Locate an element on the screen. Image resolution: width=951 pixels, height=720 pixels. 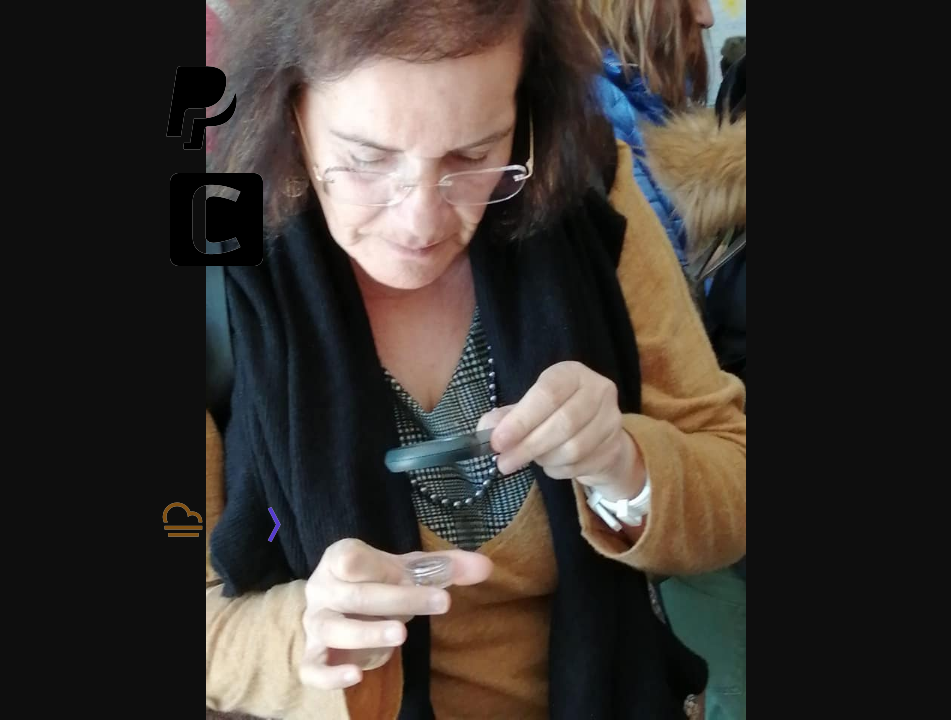
celery task queue library logo is located at coordinates (216, 219).